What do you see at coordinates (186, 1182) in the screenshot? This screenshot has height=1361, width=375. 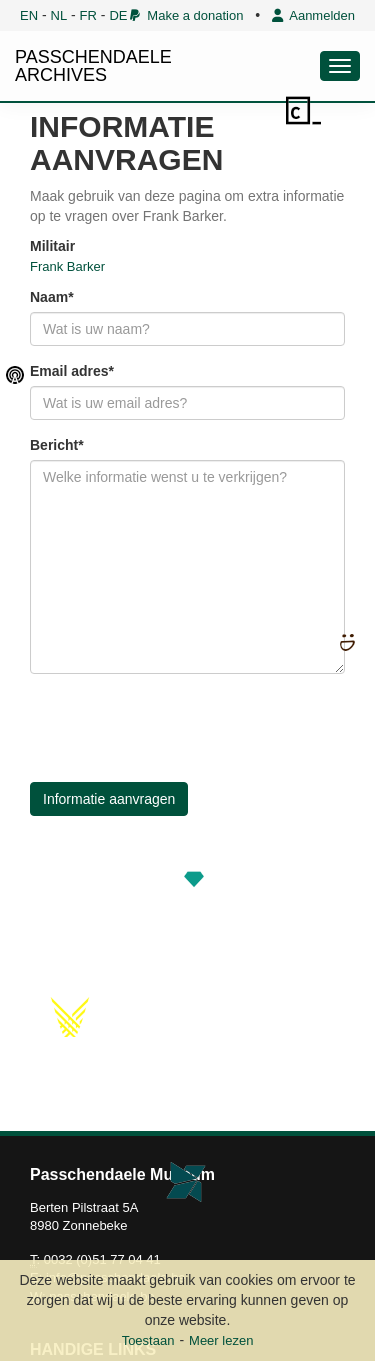 I see `link to MODX content management system` at bounding box center [186, 1182].